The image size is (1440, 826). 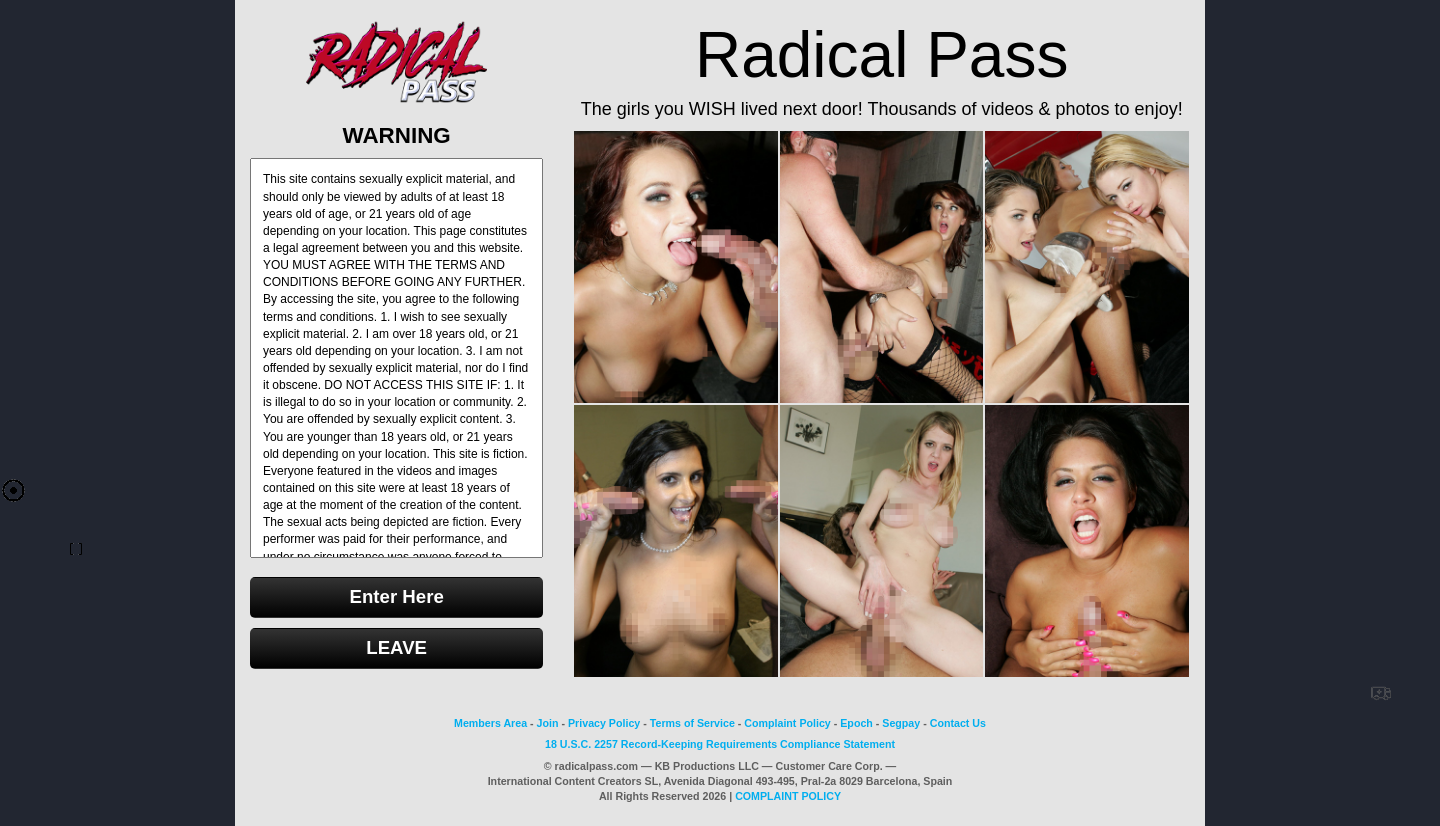 I want to click on insert or edit code brackets, so click(x=76, y=549).